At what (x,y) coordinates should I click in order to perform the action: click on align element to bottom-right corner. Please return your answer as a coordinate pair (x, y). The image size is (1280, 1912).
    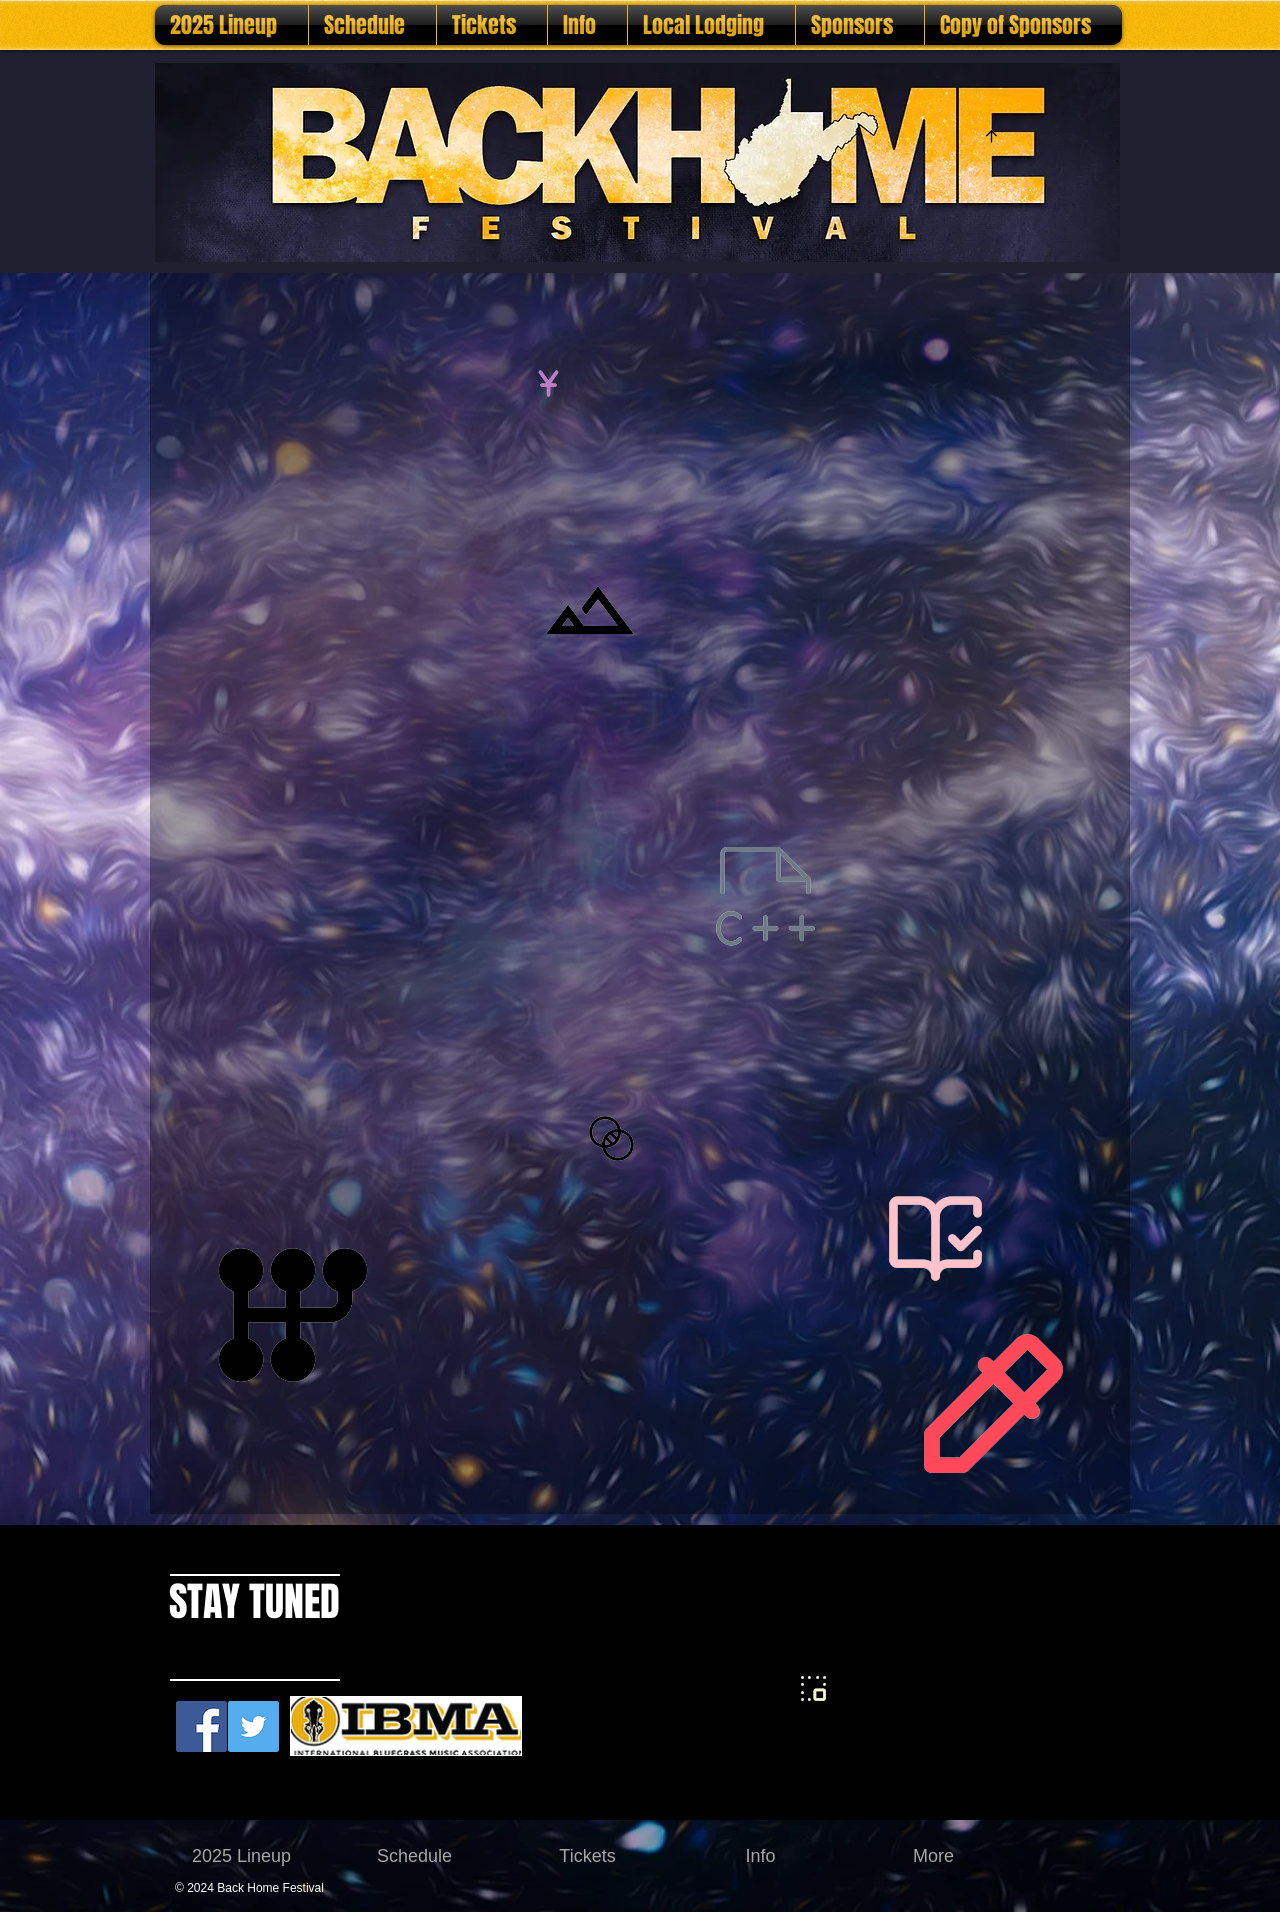
    Looking at the image, I should click on (813, 1688).